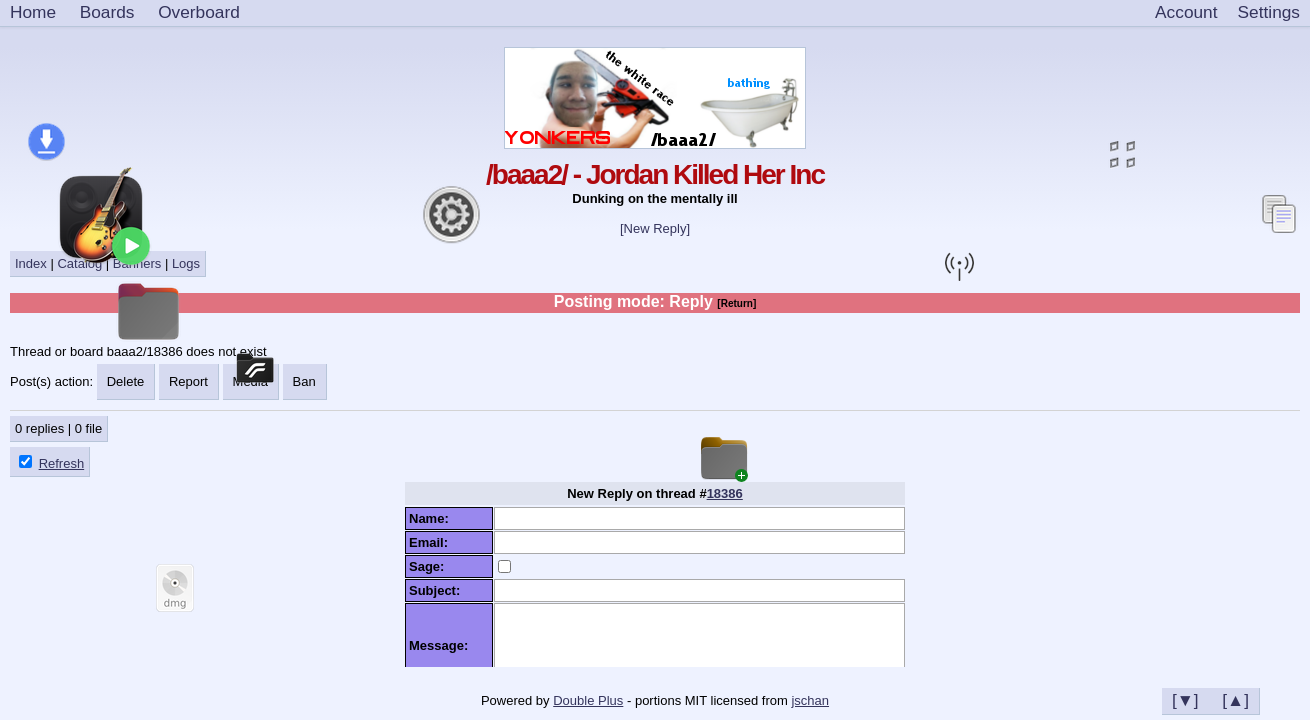  Describe the element at coordinates (101, 217) in the screenshot. I see `play audio in GarageBand` at that location.